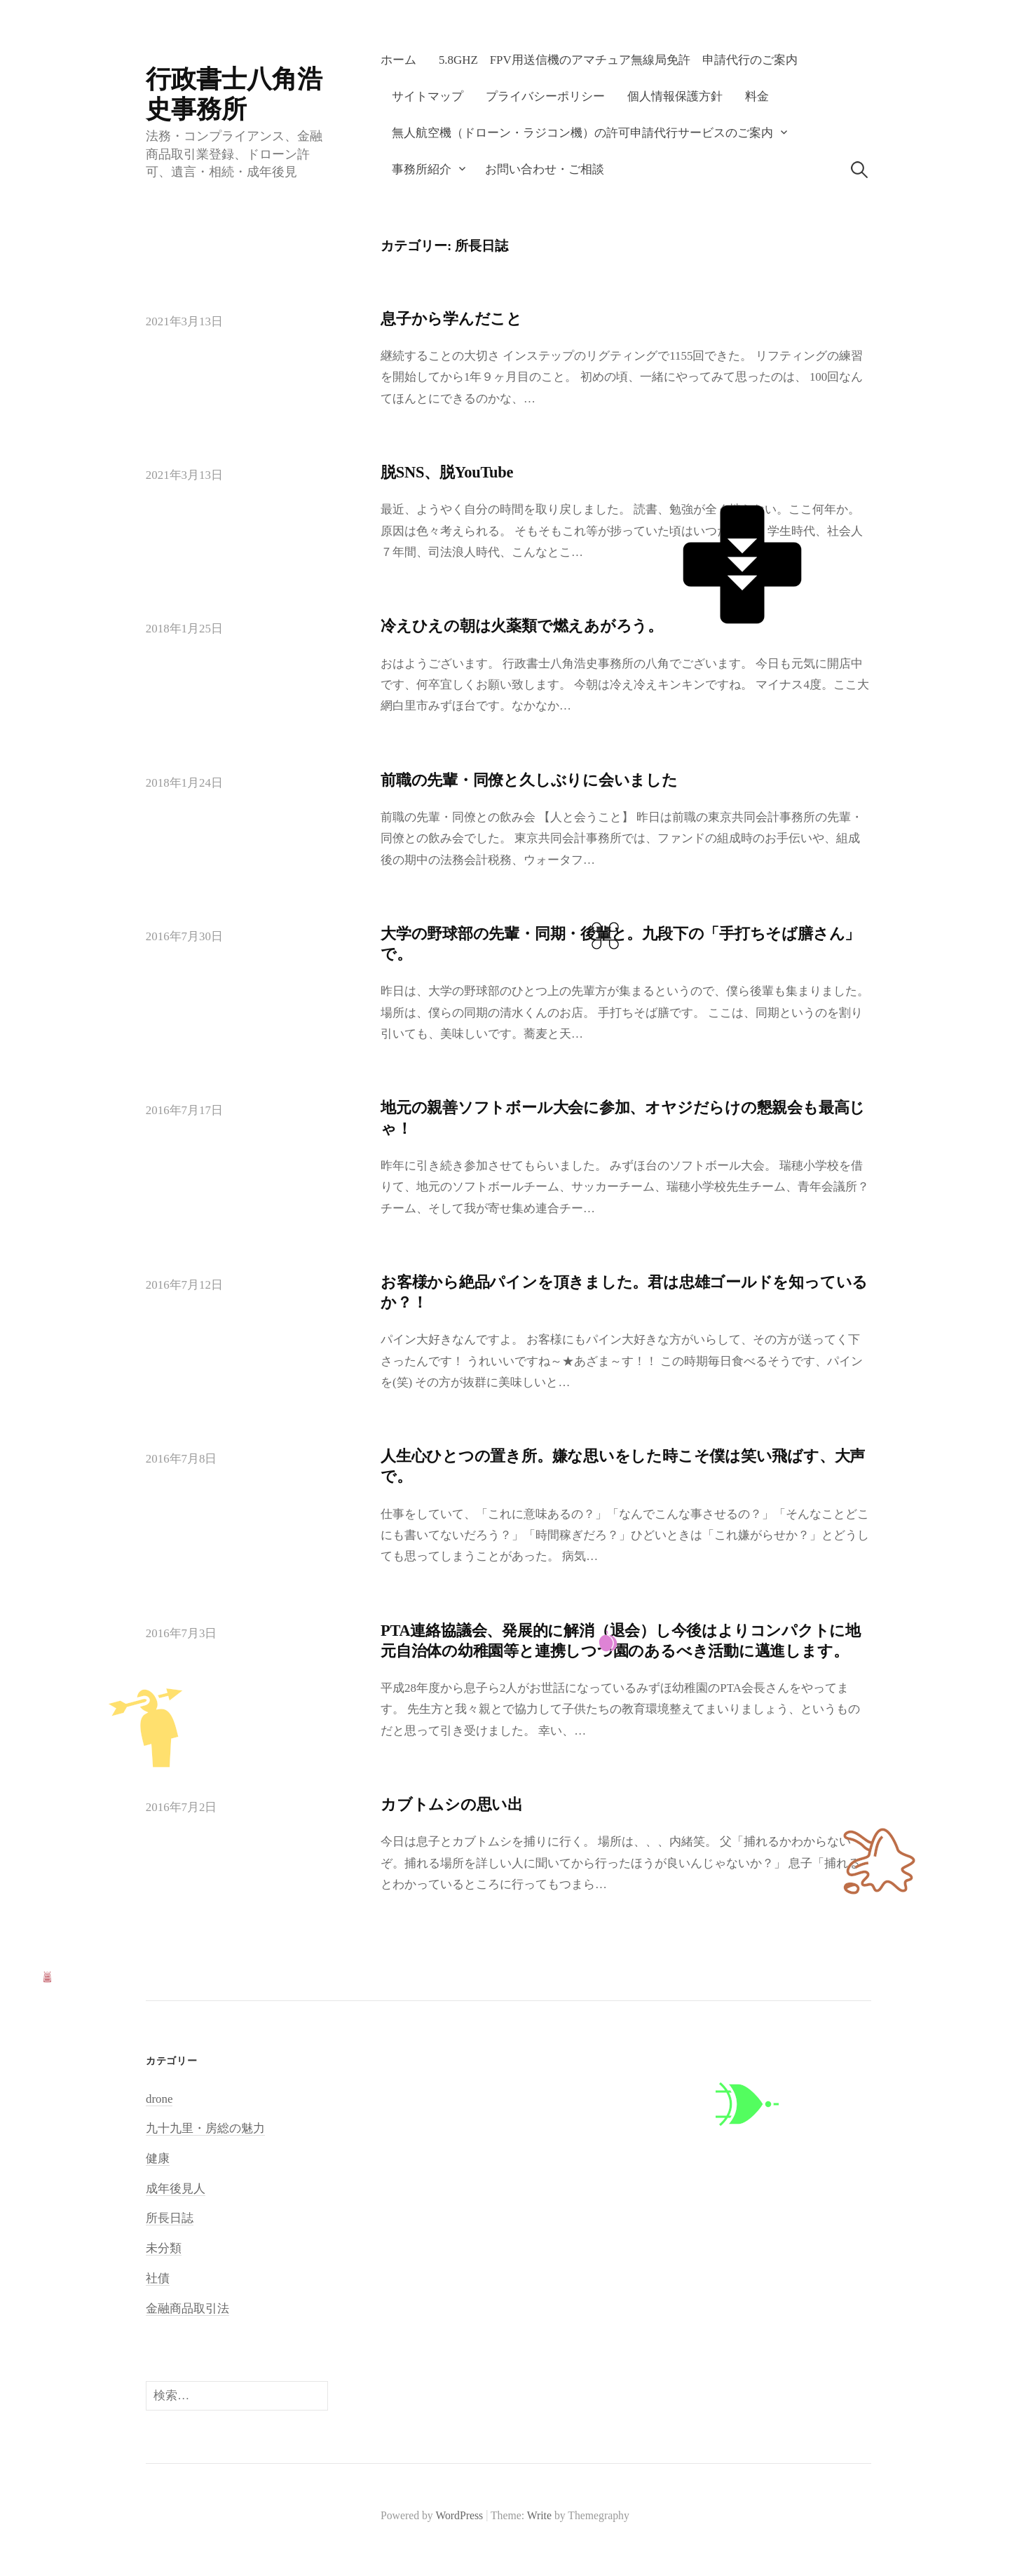 The width and height of the screenshot is (1017, 2576). Describe the element at coordinates (148, 1728) in the screenshot. I see `indicates a critical hit or headshot in gameplay` at that location.